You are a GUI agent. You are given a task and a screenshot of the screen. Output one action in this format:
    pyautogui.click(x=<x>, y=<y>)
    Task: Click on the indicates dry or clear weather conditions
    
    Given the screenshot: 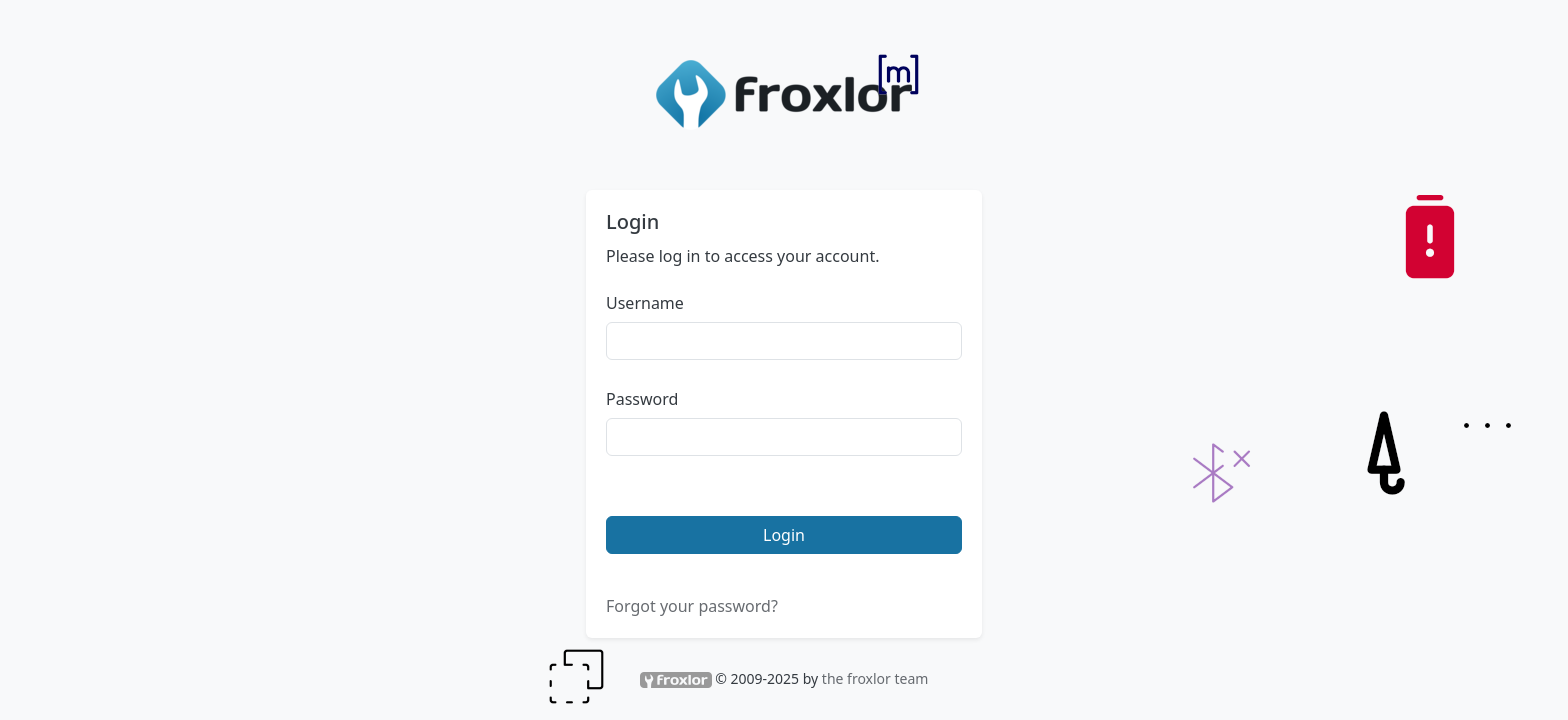 What is the action you would take?
    pyautogui.click(x=1384, y=453)
    